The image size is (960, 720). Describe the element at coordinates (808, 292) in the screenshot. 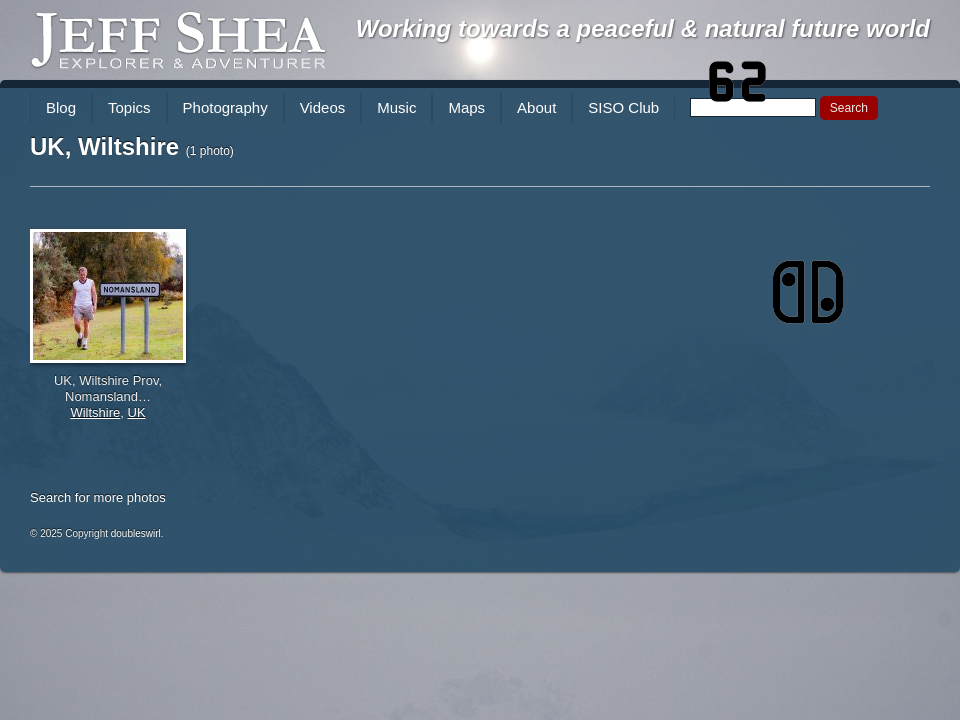

I see `access nintendo switch gaming features` at that location.